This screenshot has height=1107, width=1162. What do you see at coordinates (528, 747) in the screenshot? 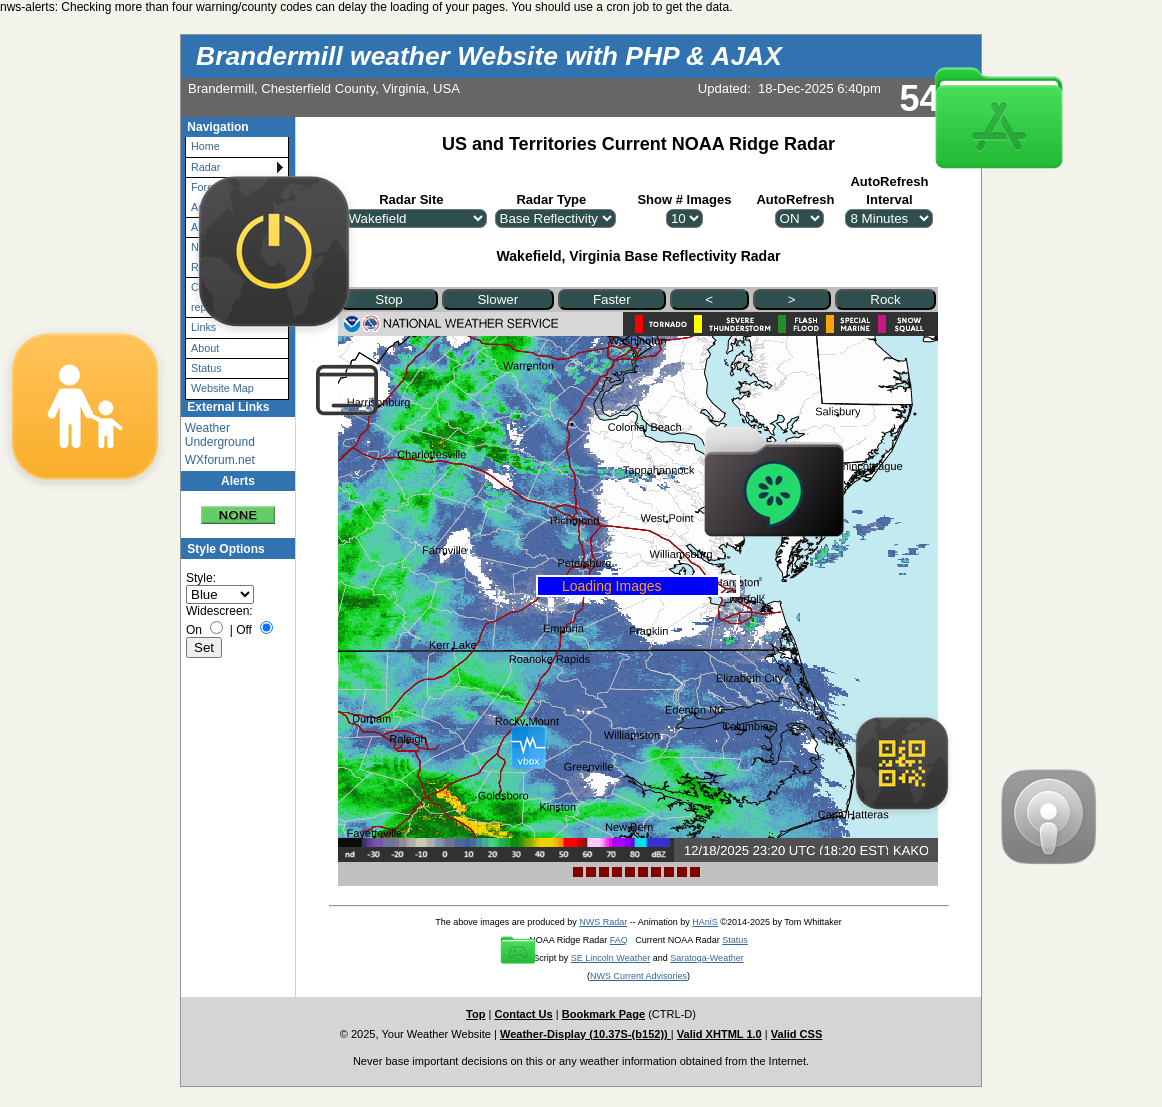
I see `virtualbox virtual machine configuration file` at bounding box center [528, 747].